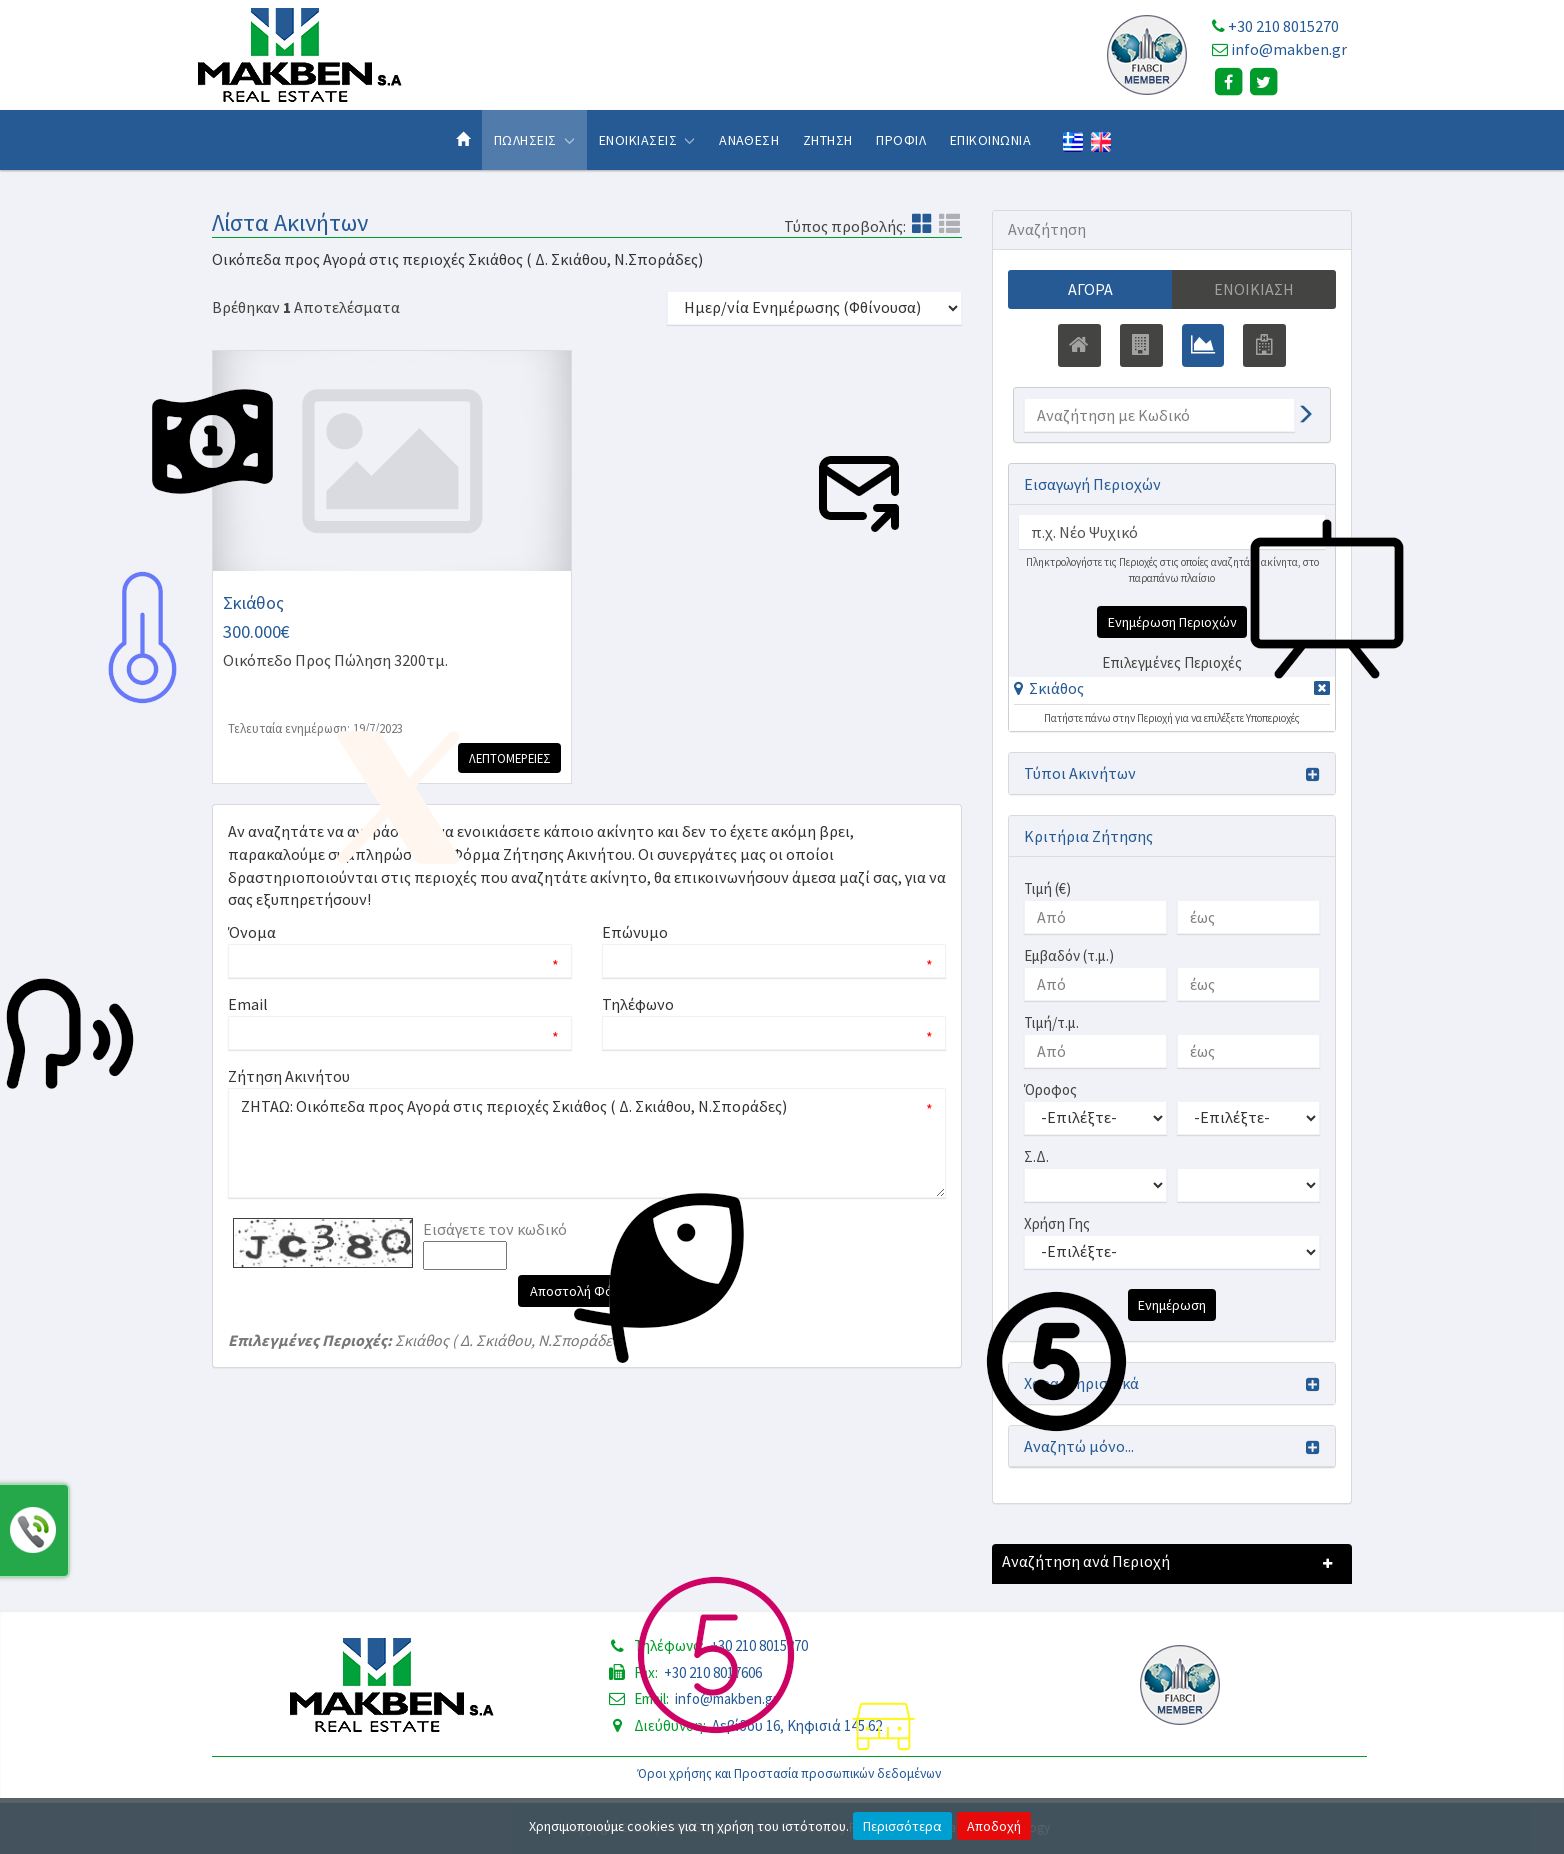 The height and width of the screenshot is (1854, 1564). Describe the element at coordinates (142, 637) in the screenshot. I see `view current temperature` at that location.